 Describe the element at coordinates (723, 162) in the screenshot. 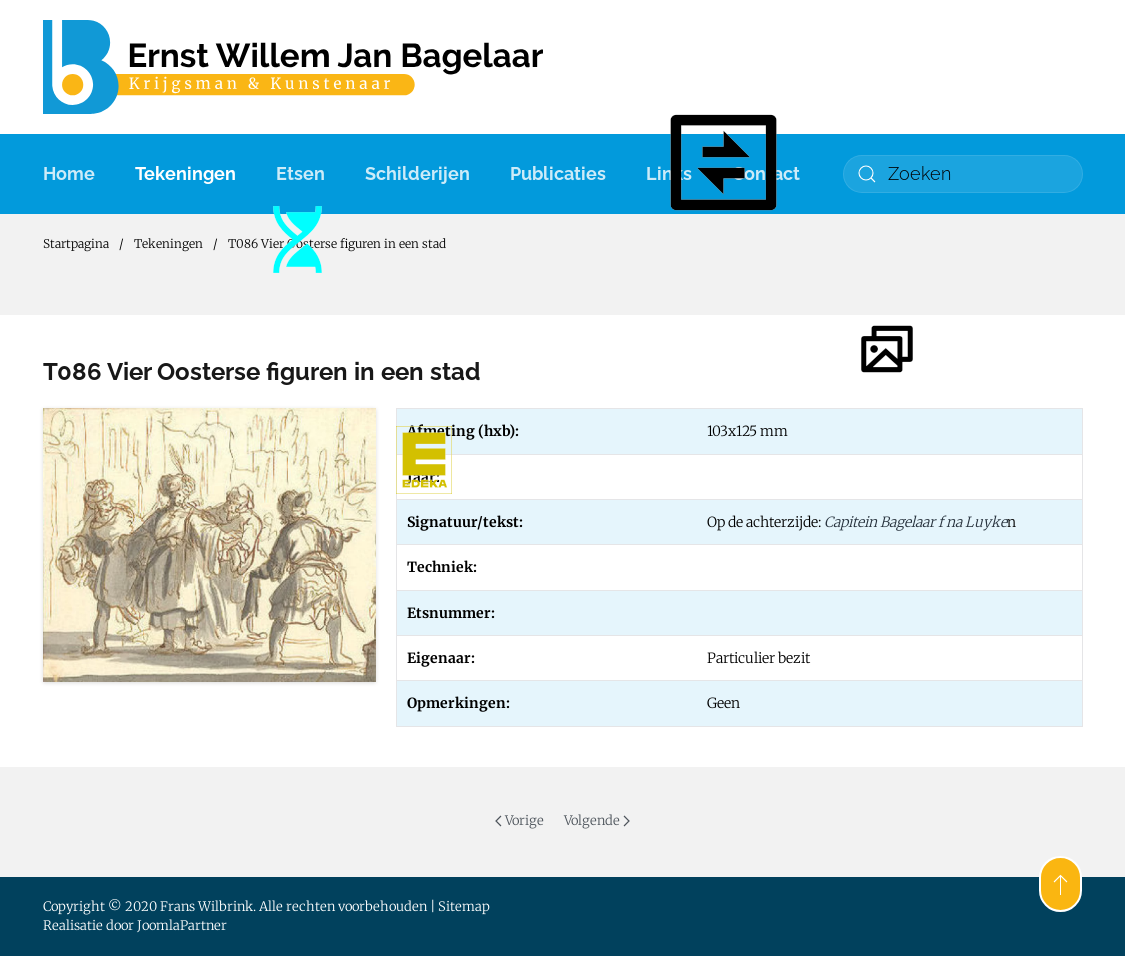

I see `exchange or swap currencies` at that location.